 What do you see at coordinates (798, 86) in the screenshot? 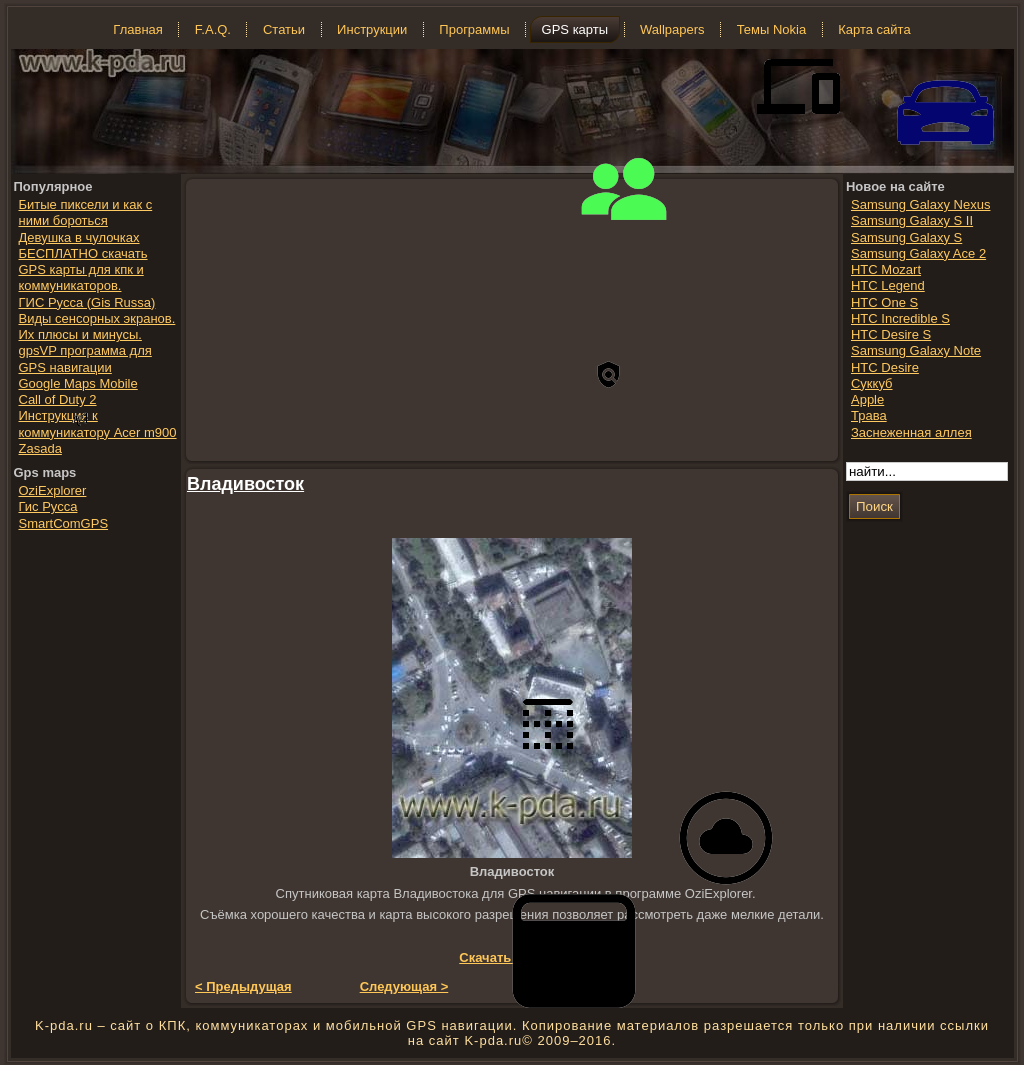
I see `view connected devices` at bounding box center [798, 86].